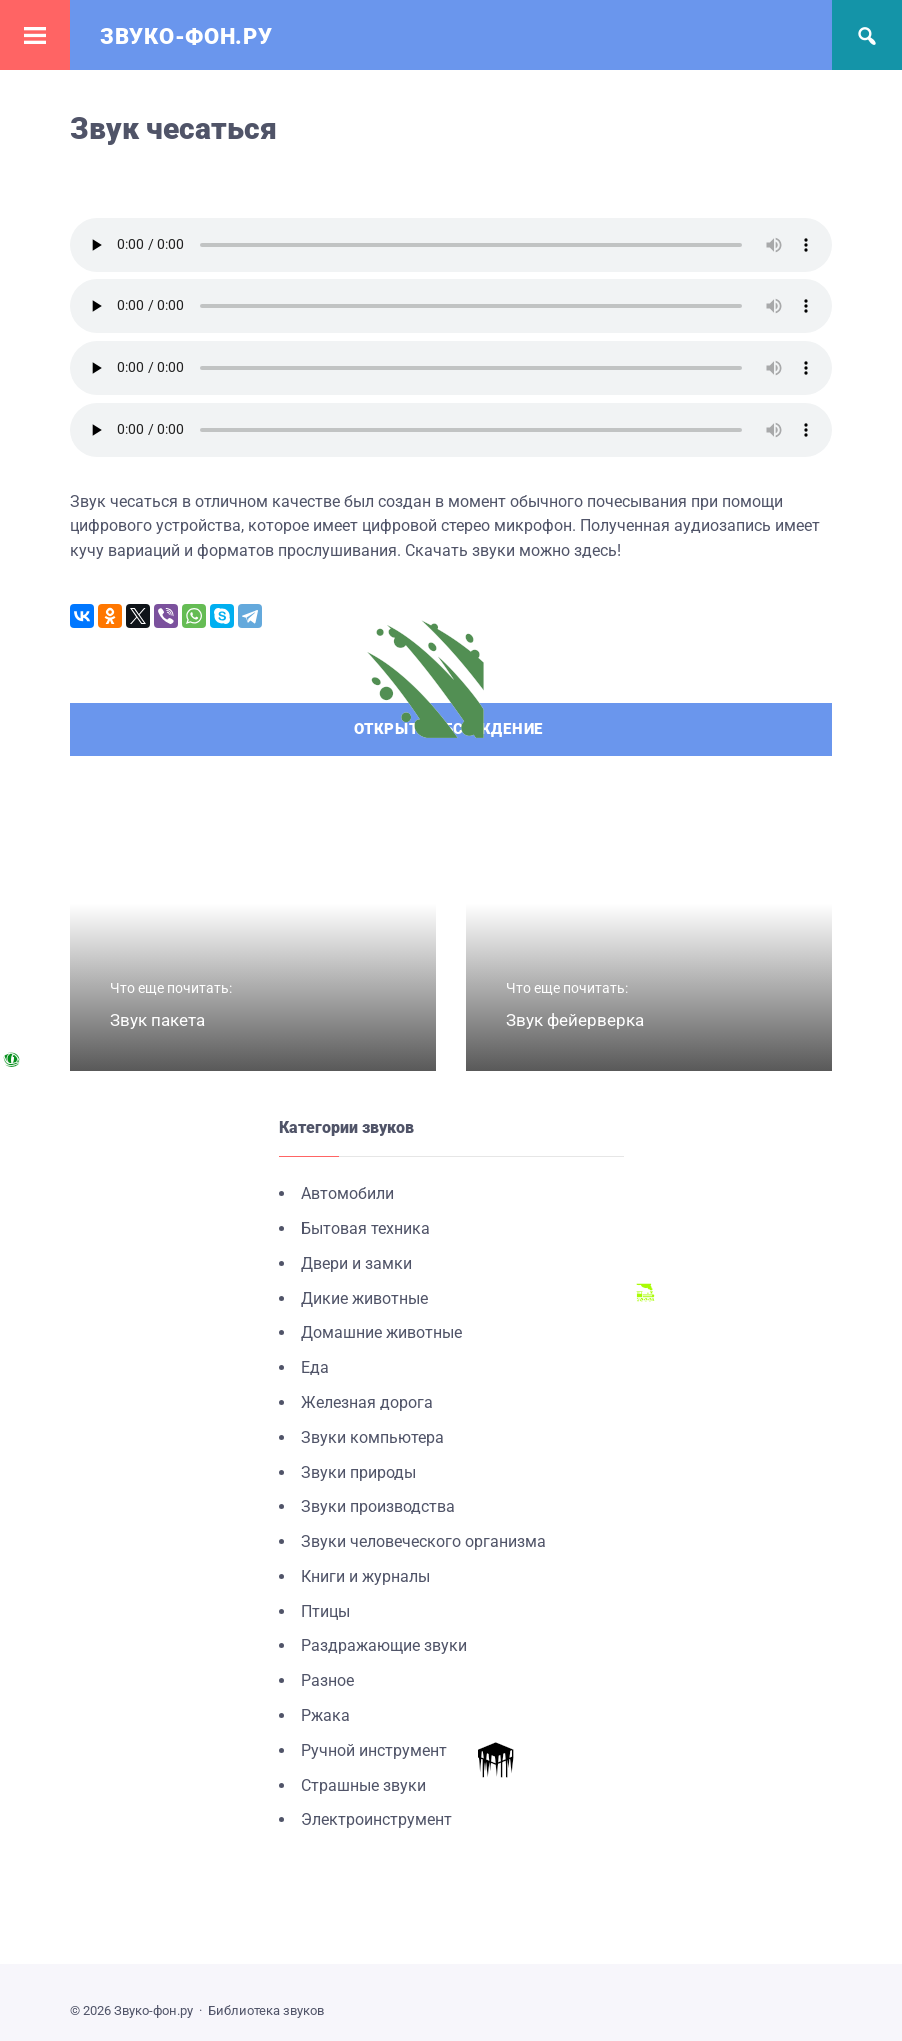  What do you see at coordinates (11, 1059) in the screenshot?
I see `activate beast vision or predator sense mode` at bounding box center [11, 1059].